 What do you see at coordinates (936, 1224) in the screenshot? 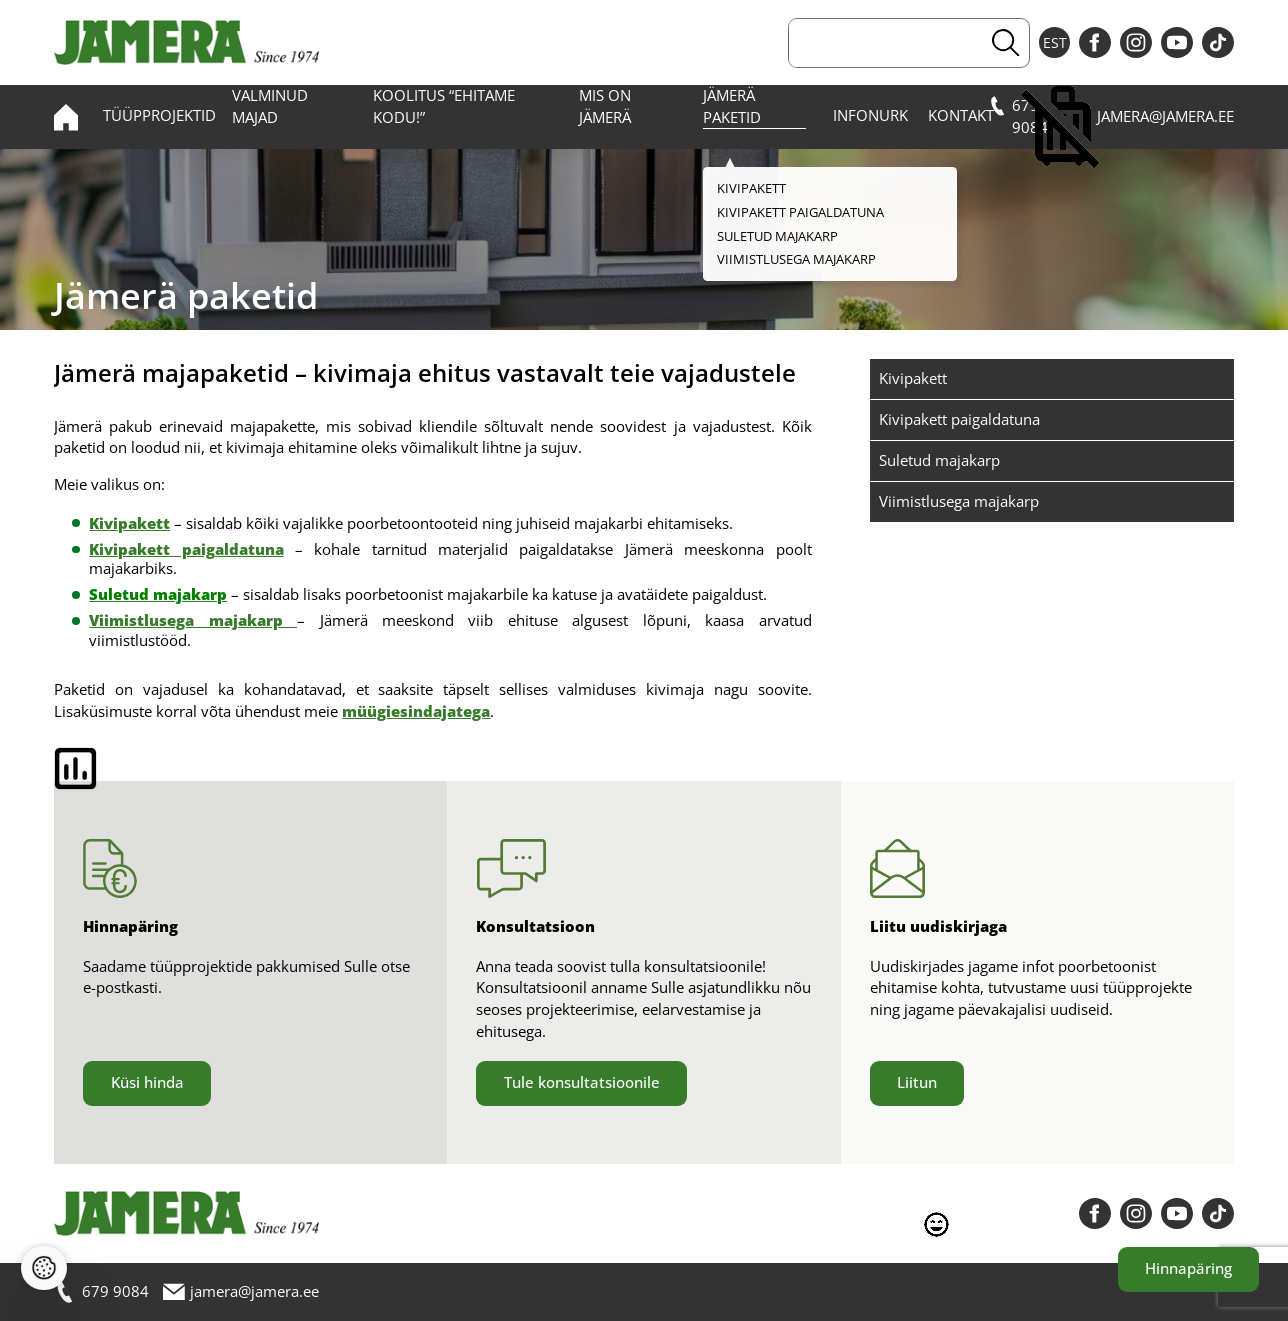
I see `rate your experience as very satisfied` at bounding box center [936, 1224].